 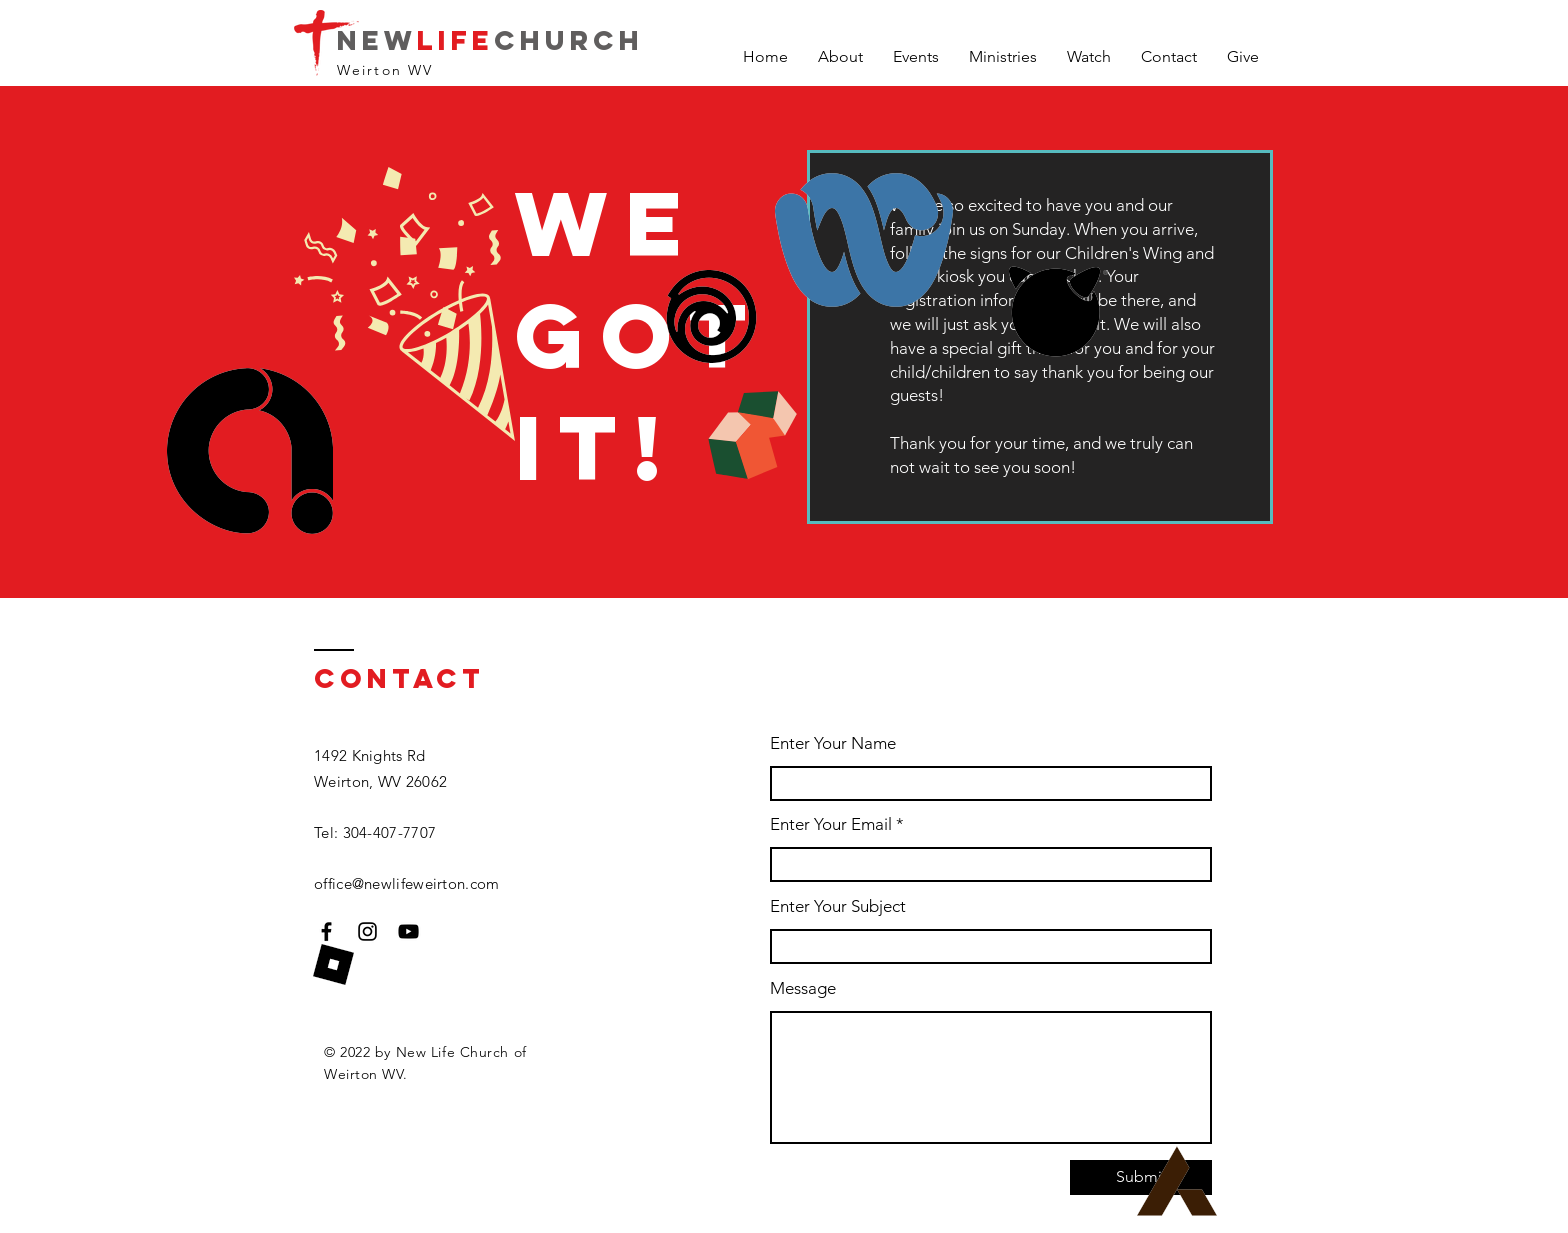 What do you see at coordinates (1058, 311) in the screenshot?
I see `FreeBSD operating system logo` at bounding box center [1058, 311].